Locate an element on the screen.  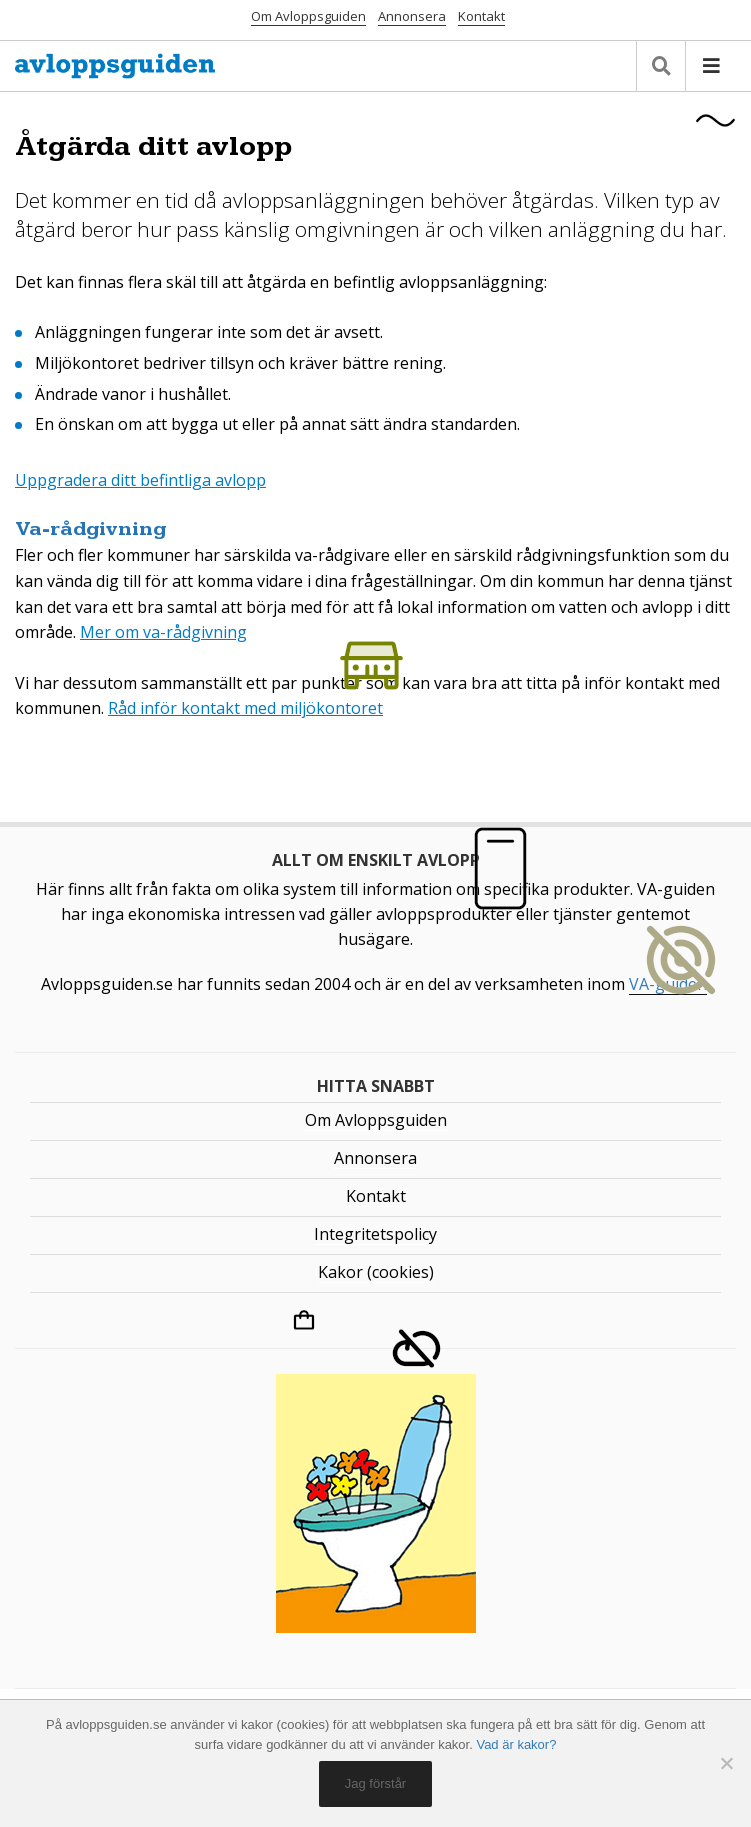
indicates an approximate or estimated value is located at coordinates (715, 120).